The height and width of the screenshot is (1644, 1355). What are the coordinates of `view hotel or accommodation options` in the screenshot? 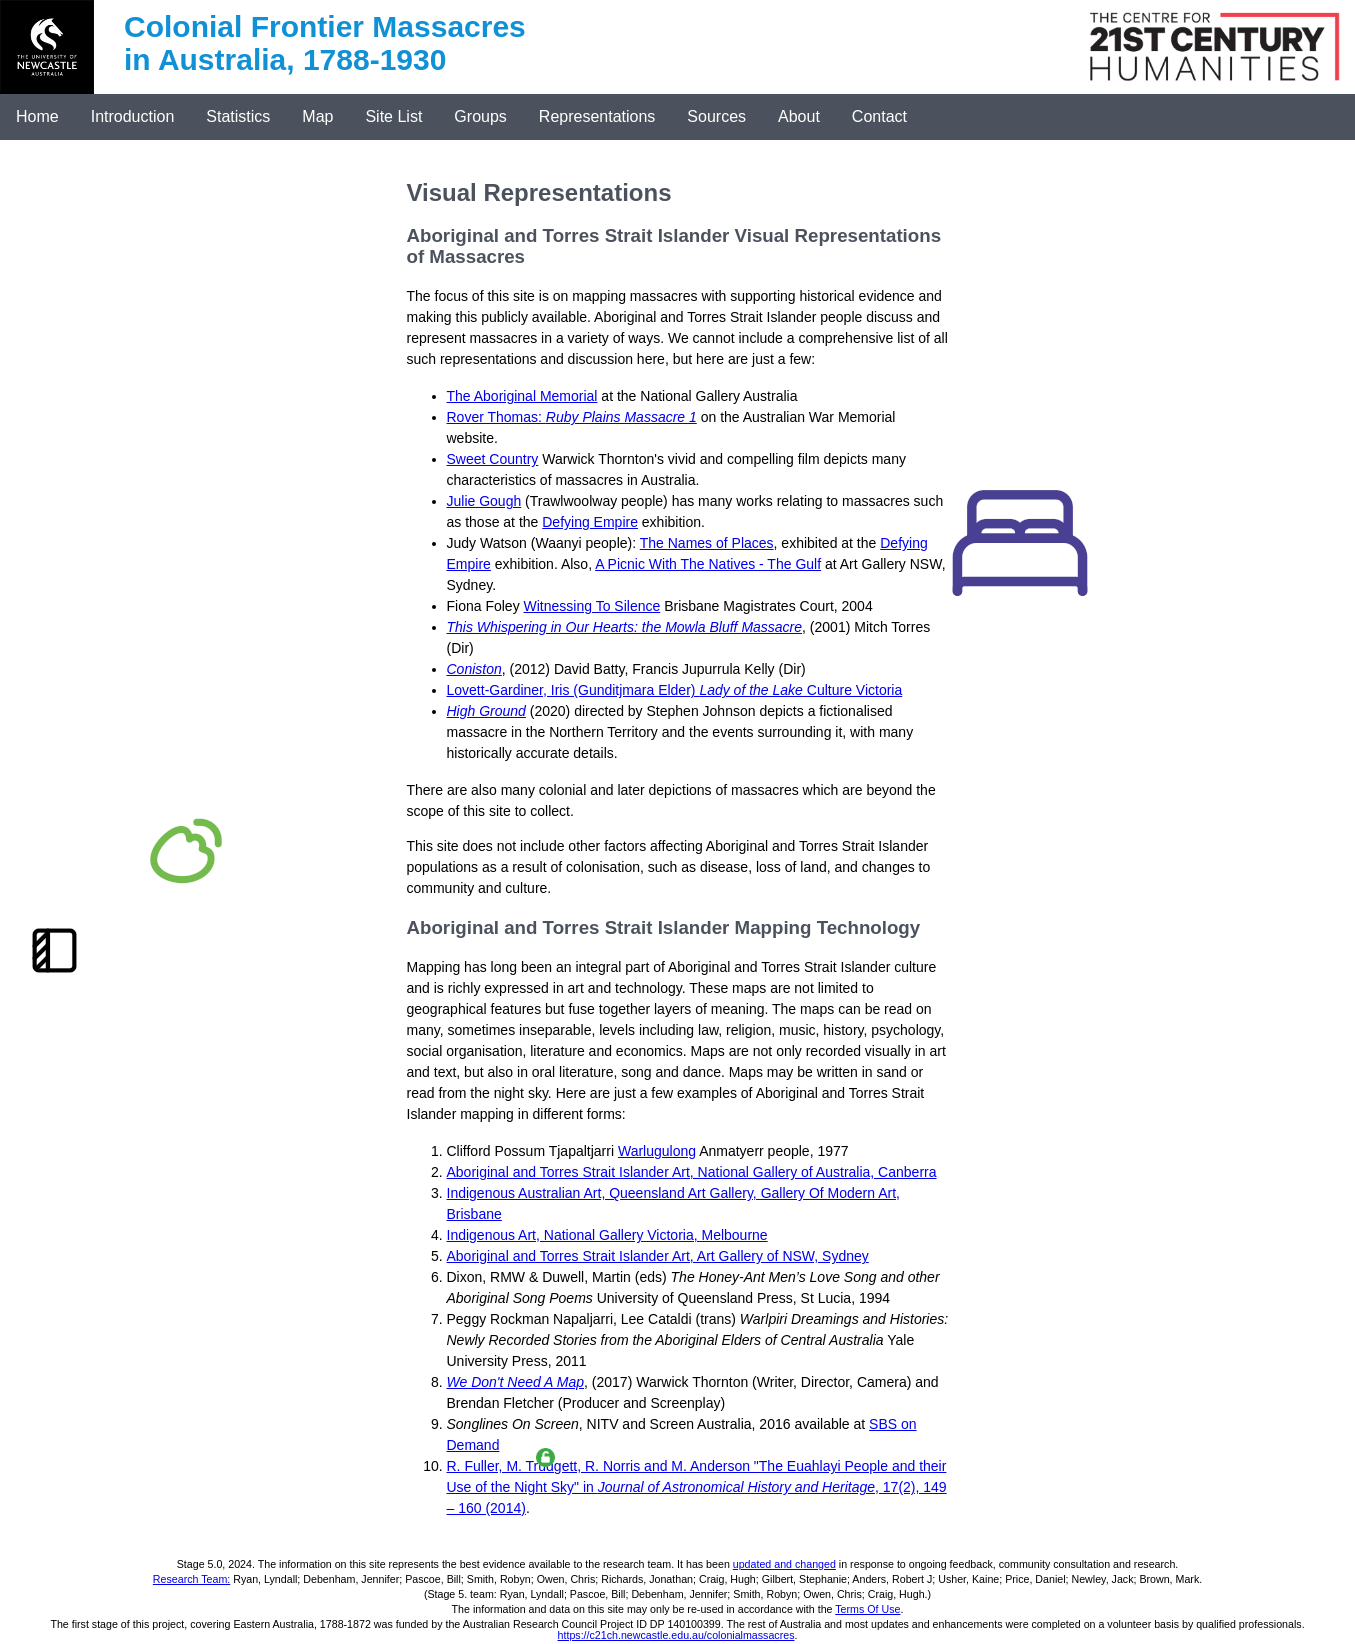 It's located at (1020, 543).